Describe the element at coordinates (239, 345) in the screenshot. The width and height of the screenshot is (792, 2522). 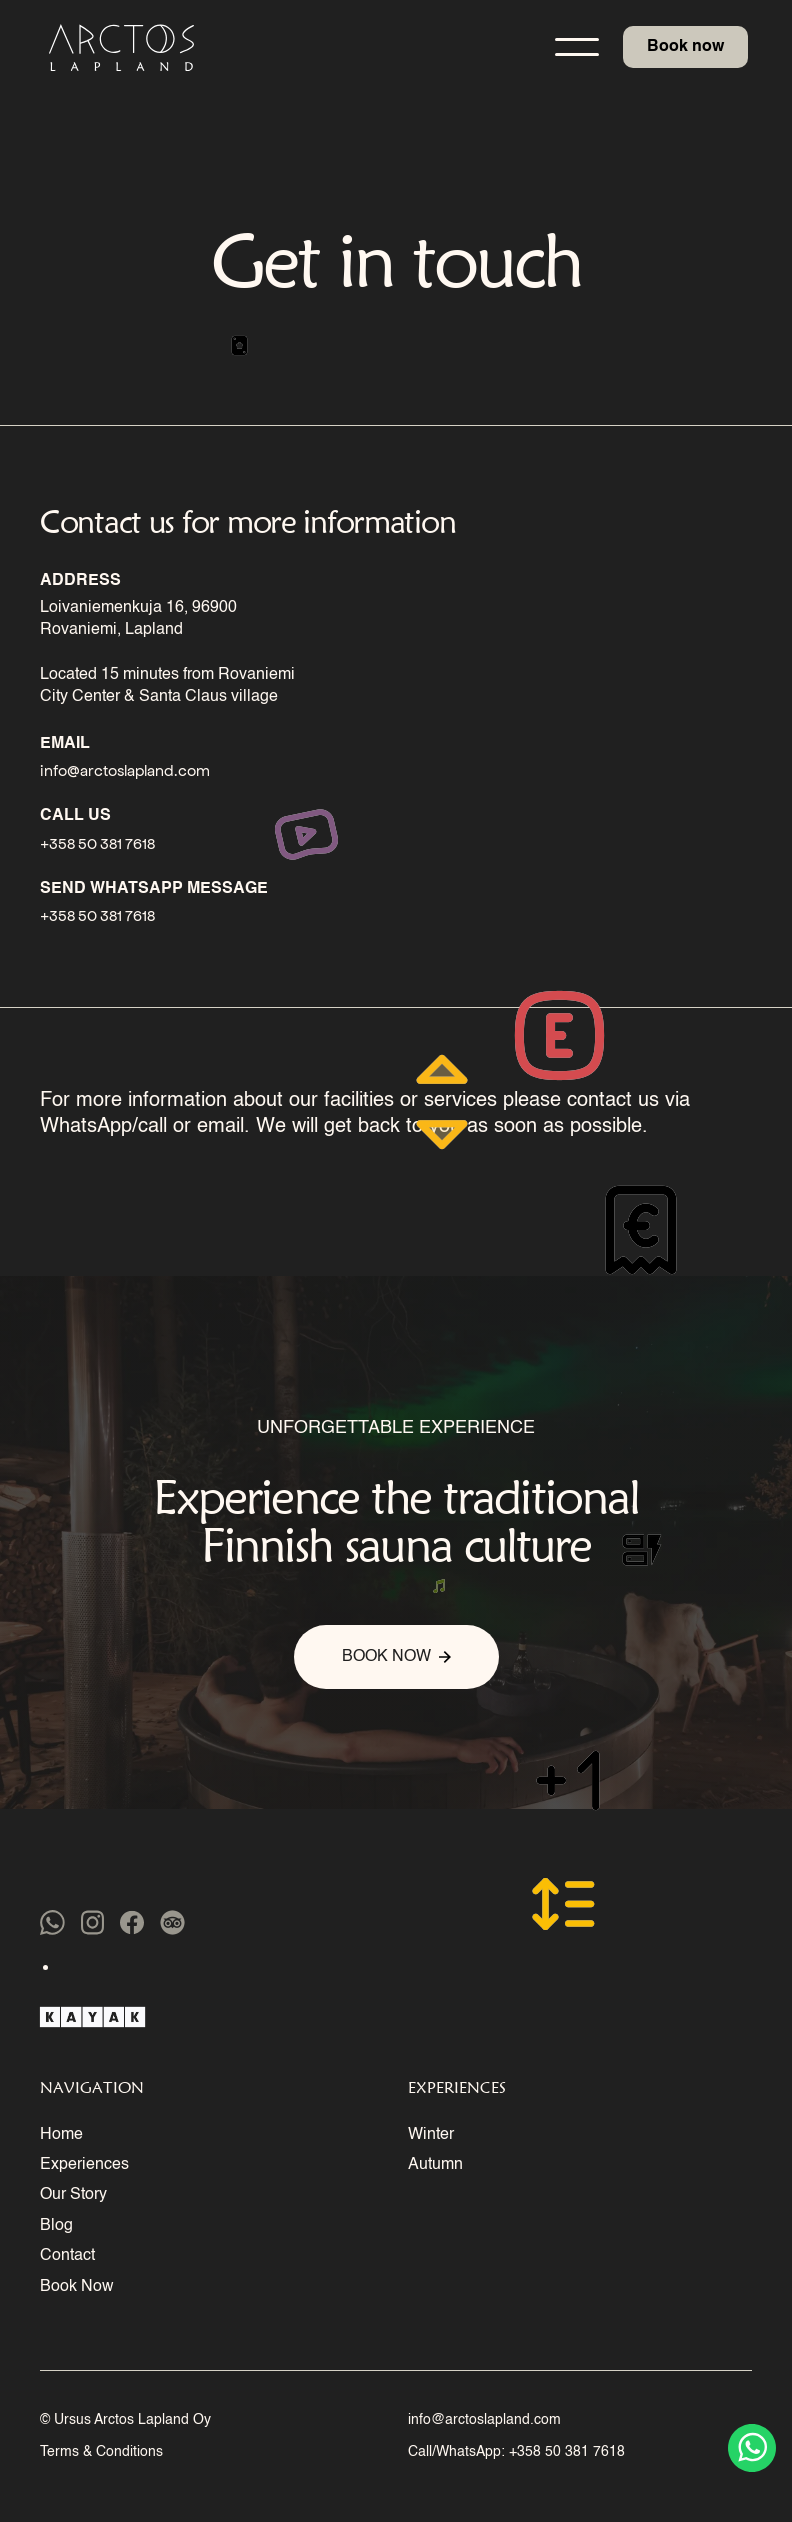
I see `view starred or favorite playing cards` at that location.